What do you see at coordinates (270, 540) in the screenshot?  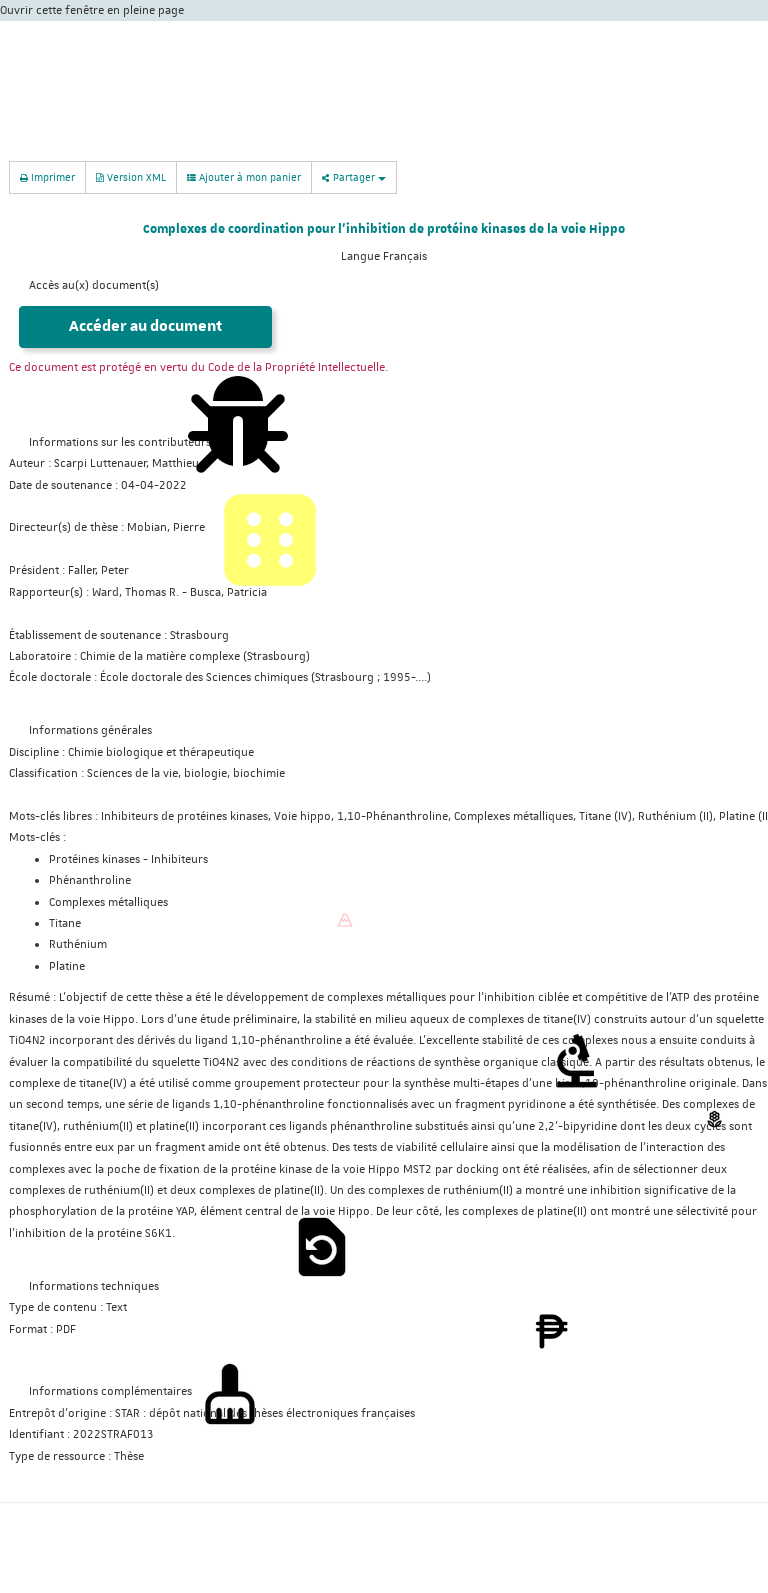 I see `roll the dice or generate a random result` at bounding box center [270, 540].